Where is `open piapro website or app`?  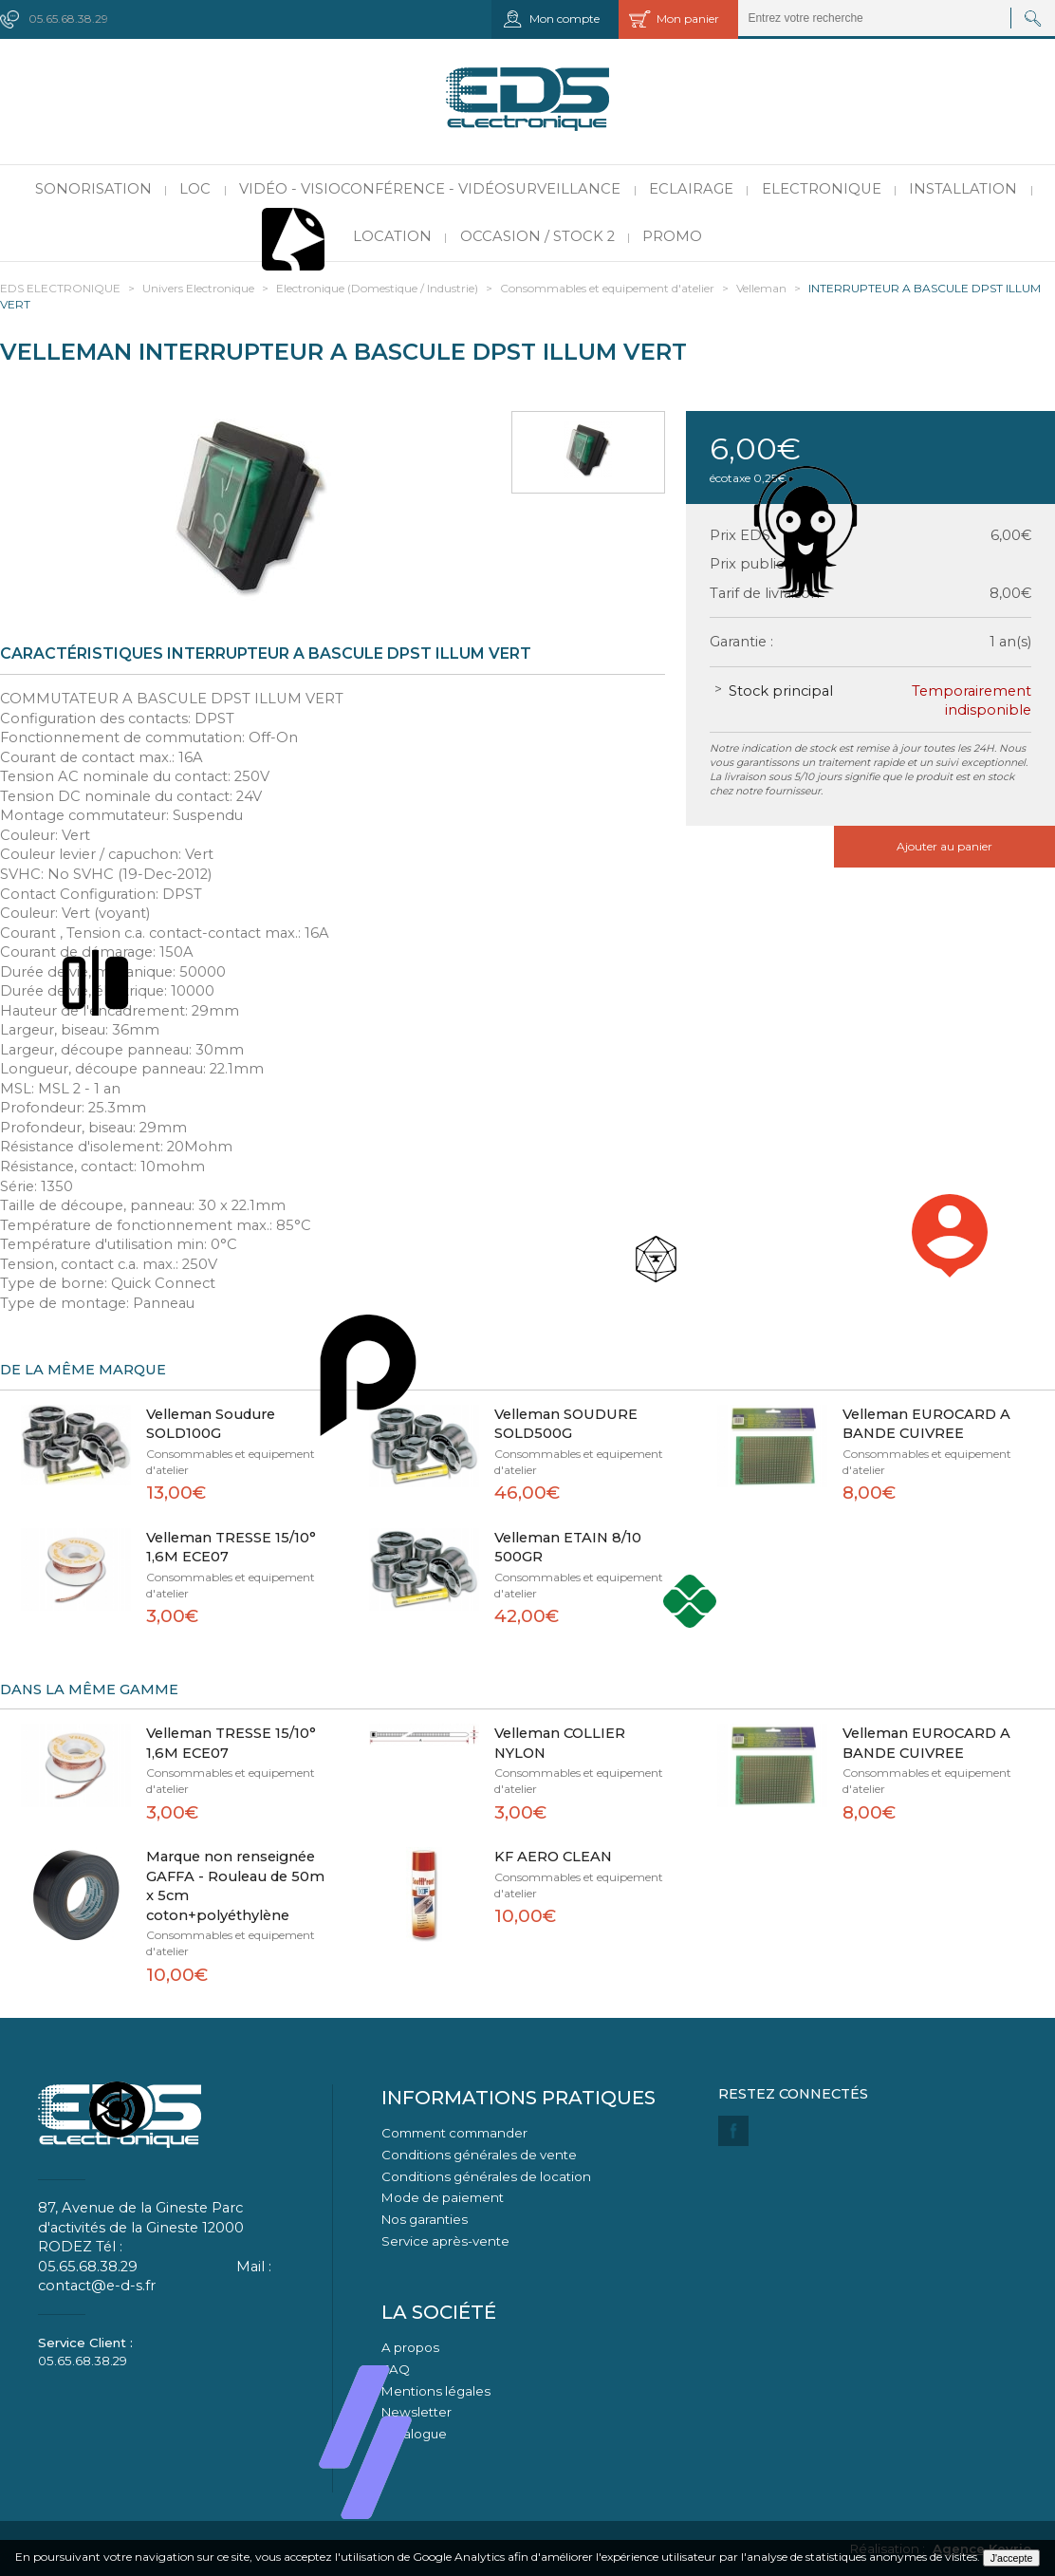
open piapro website or app is located at coordinates (368, 1375).